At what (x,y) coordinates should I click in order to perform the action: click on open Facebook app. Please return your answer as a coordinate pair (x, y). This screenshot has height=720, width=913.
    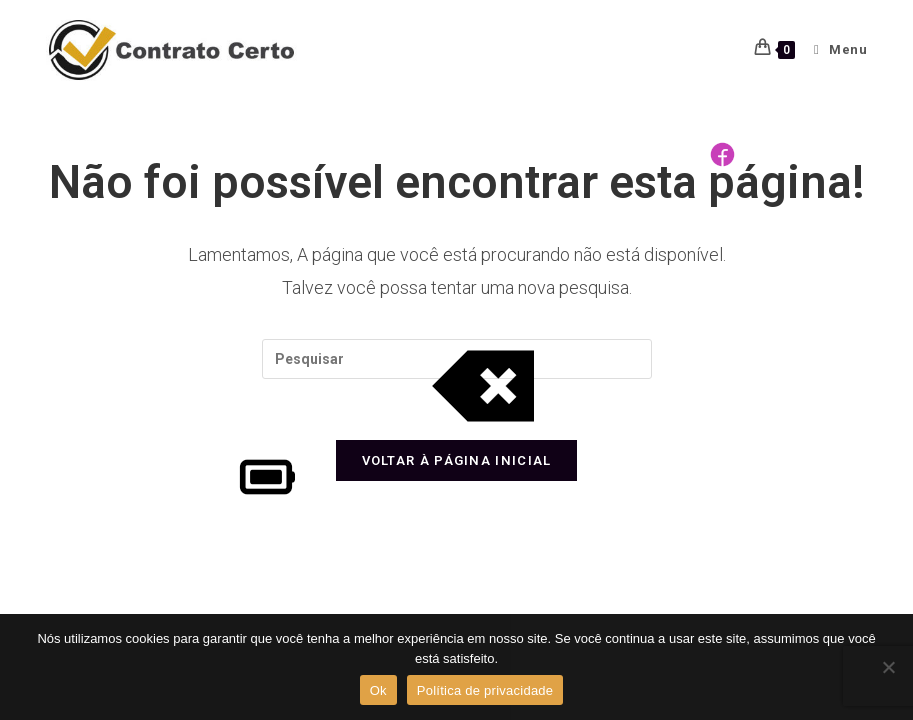
    Looking at the image, I should click on (722, 154).